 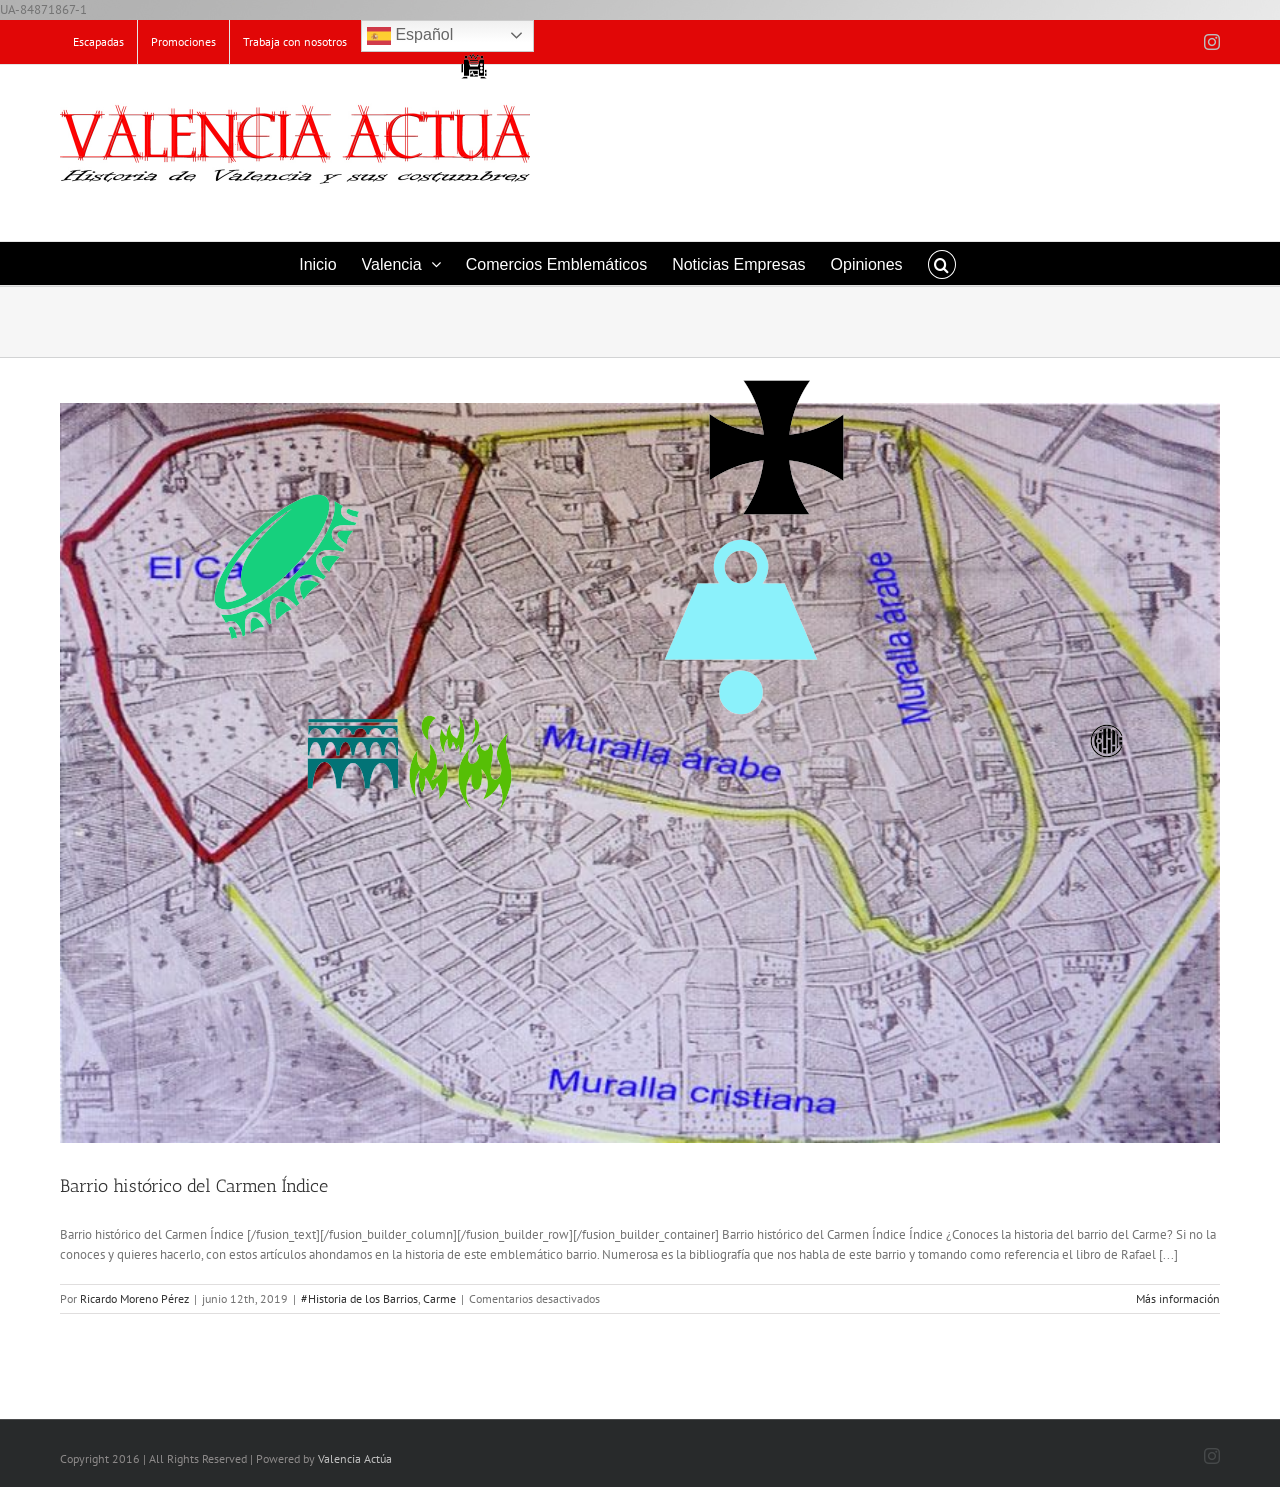 I want to click on indicates a crushing or weight-based attack in a game, so click(x=741, y=627).